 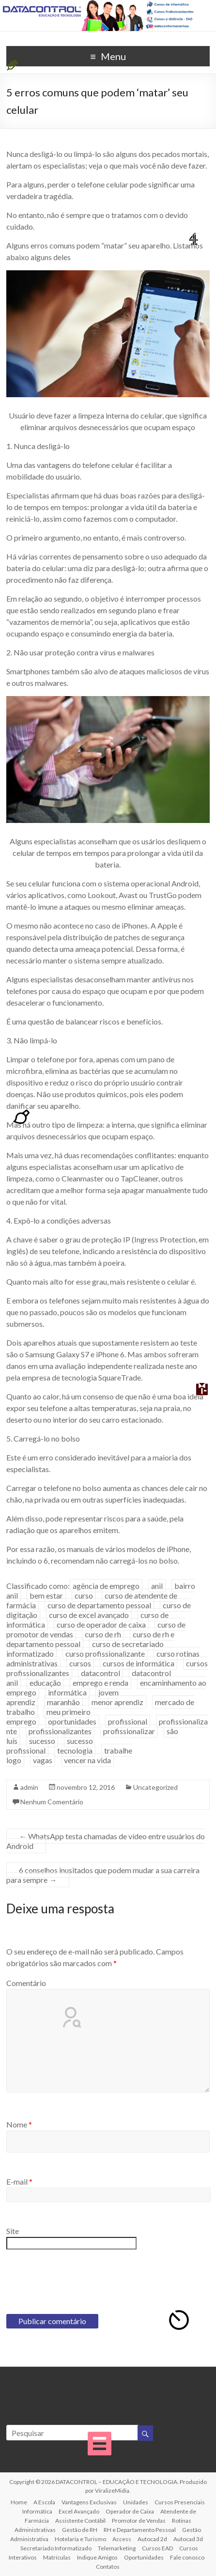 I want to click on search for a user or contact, so click(x=71, y=2017).